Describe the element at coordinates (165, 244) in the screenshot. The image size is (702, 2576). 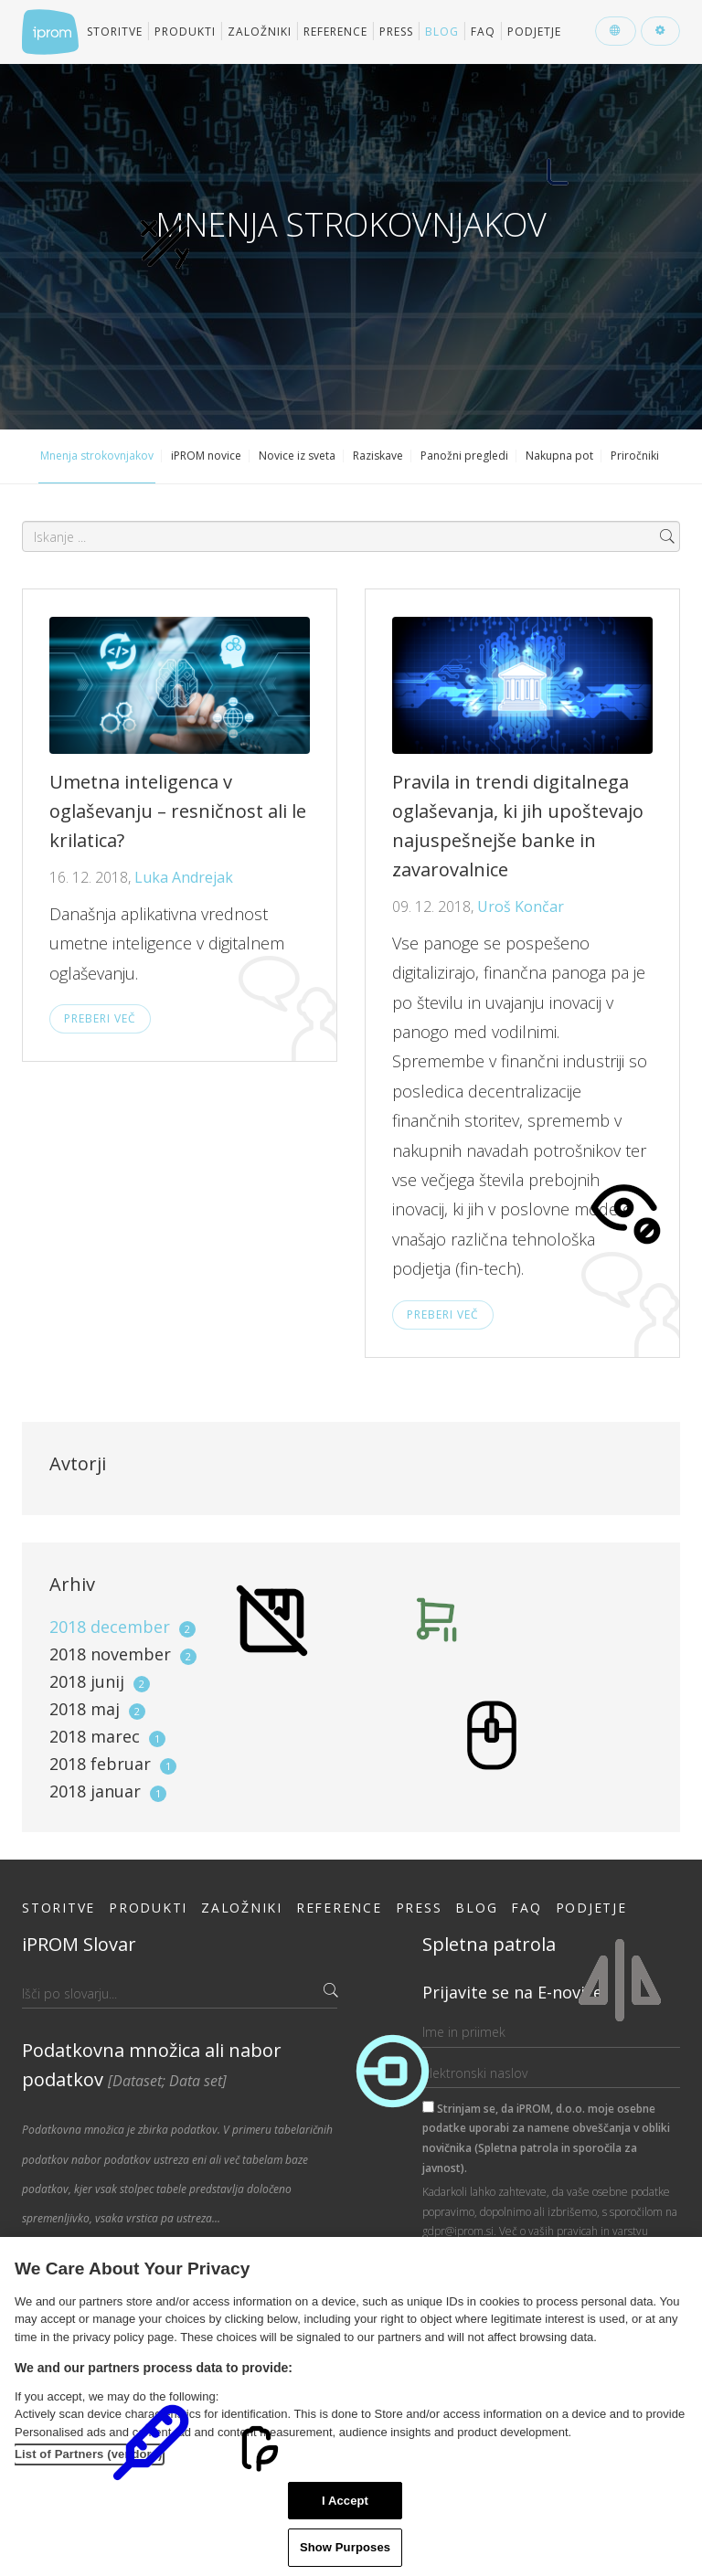
I see `perform floor division operation (x ÷ y rounded down)` at that location.